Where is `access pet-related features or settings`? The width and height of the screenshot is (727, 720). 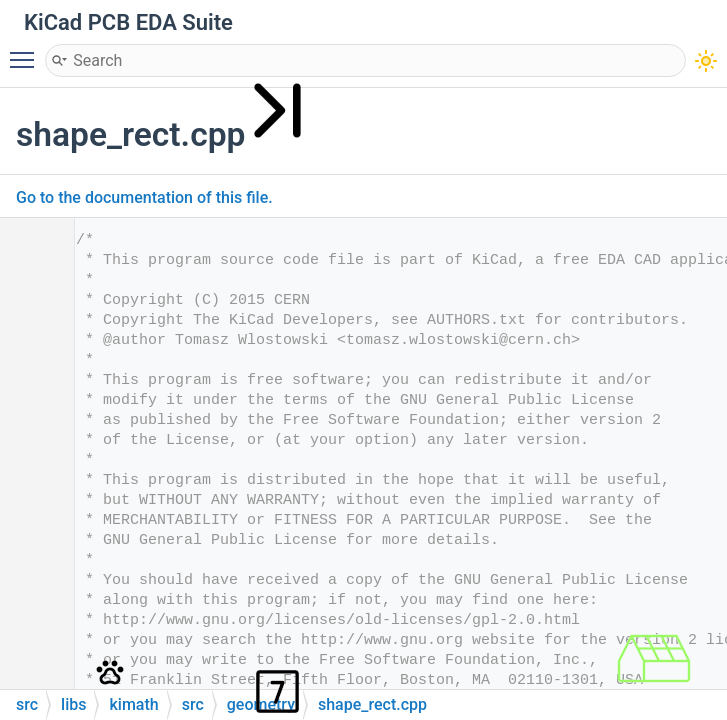
access pet-related features or settings is located at coordinates (110, 672).